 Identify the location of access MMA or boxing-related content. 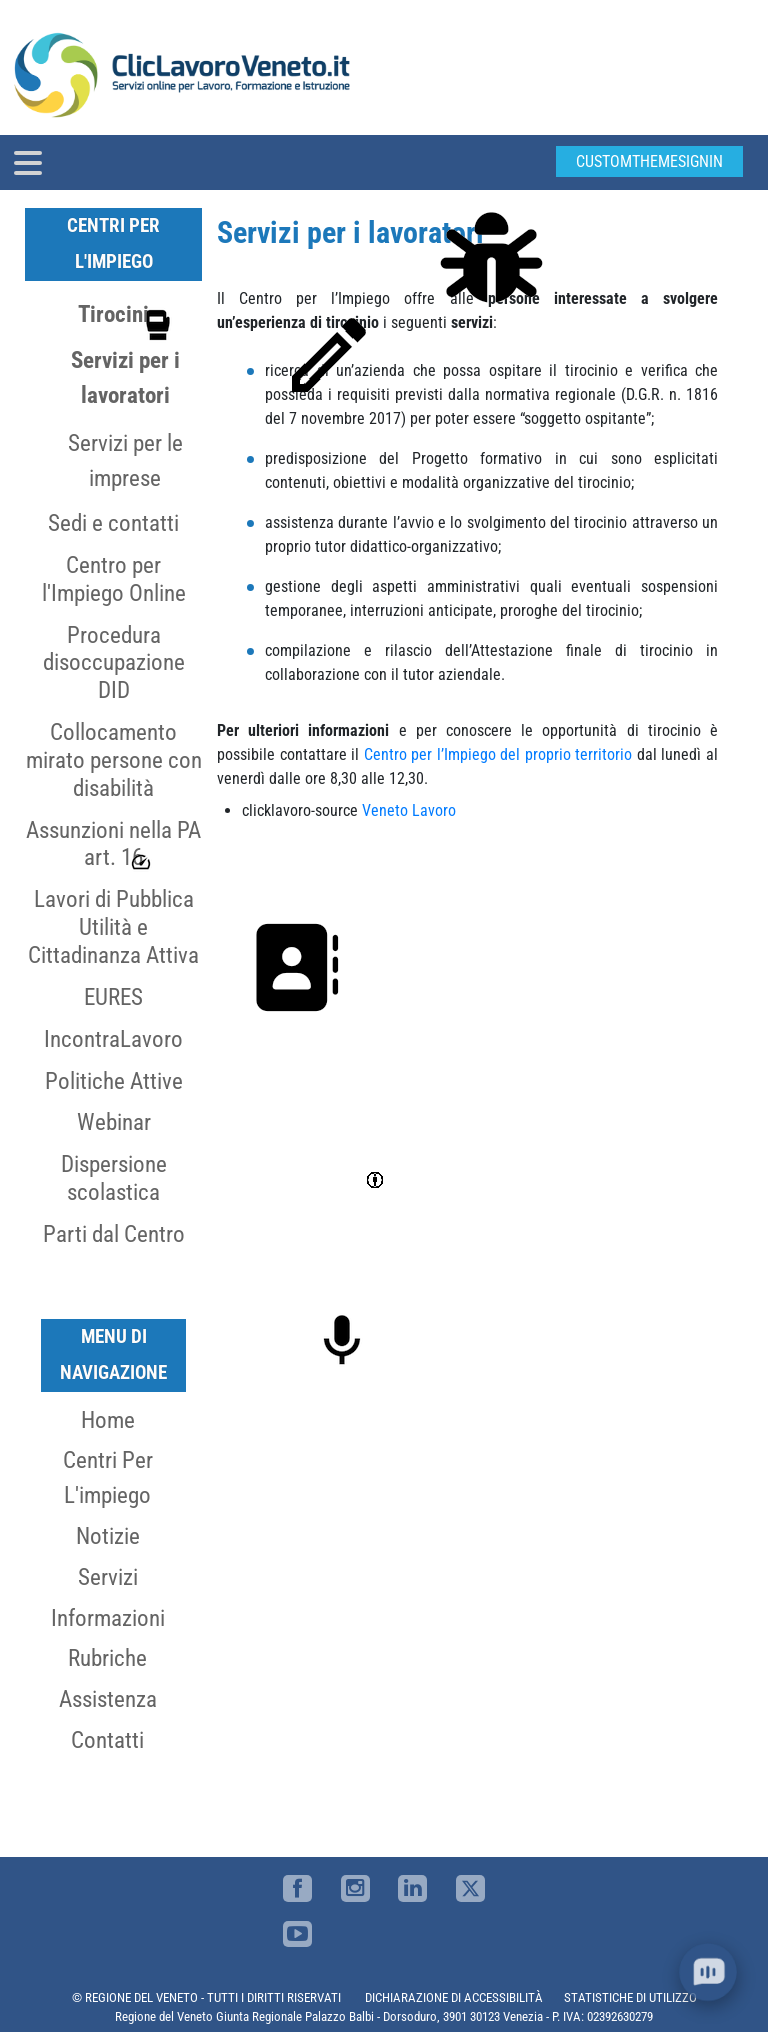
(158, 325).